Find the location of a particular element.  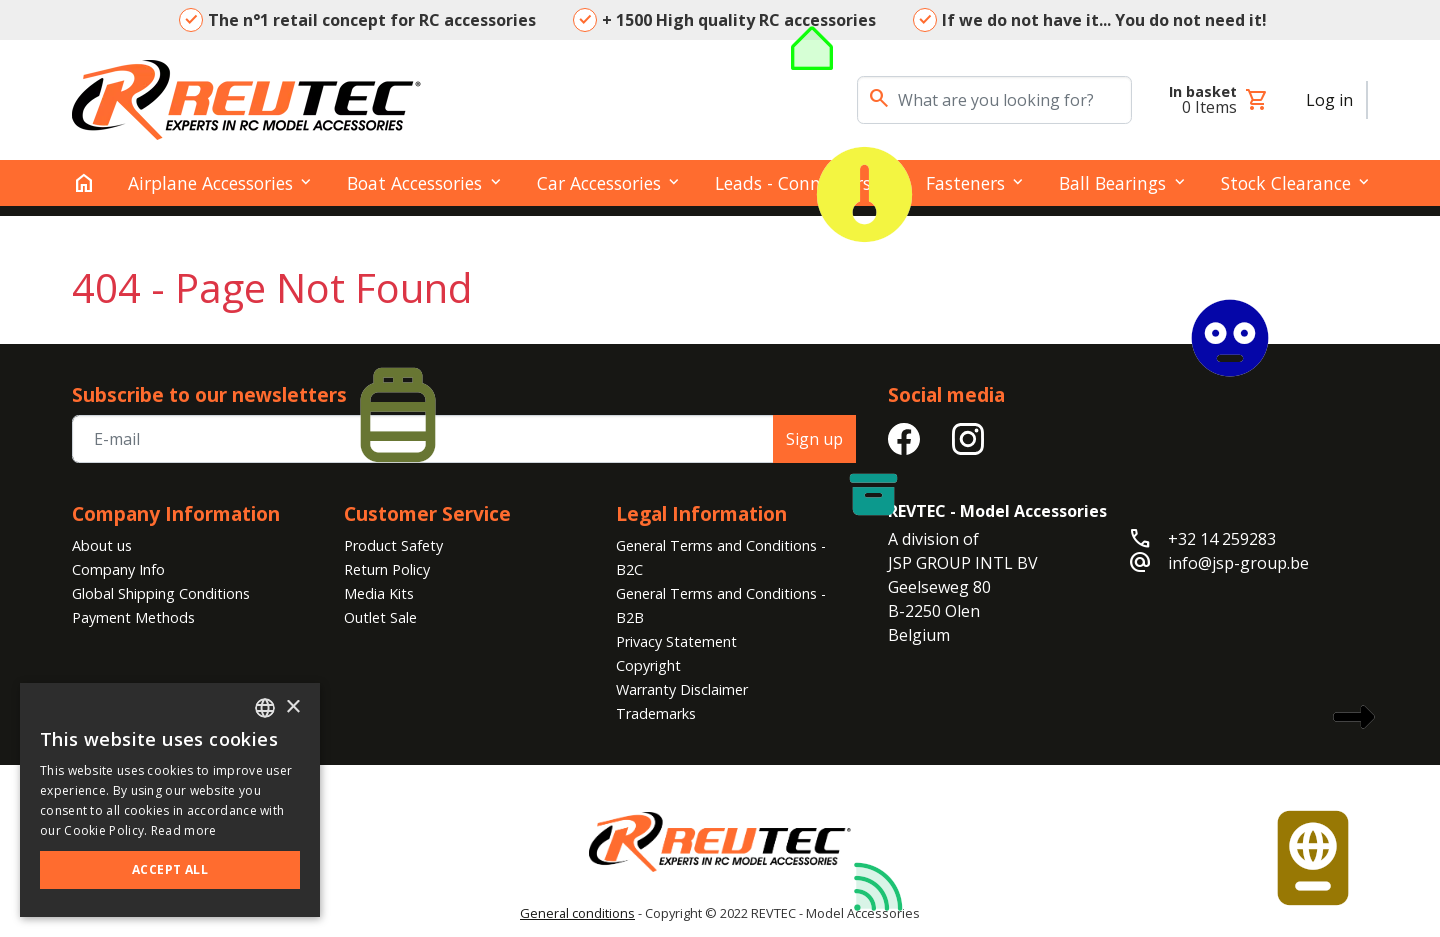

go to home screen is located at coordinates (812, 49).